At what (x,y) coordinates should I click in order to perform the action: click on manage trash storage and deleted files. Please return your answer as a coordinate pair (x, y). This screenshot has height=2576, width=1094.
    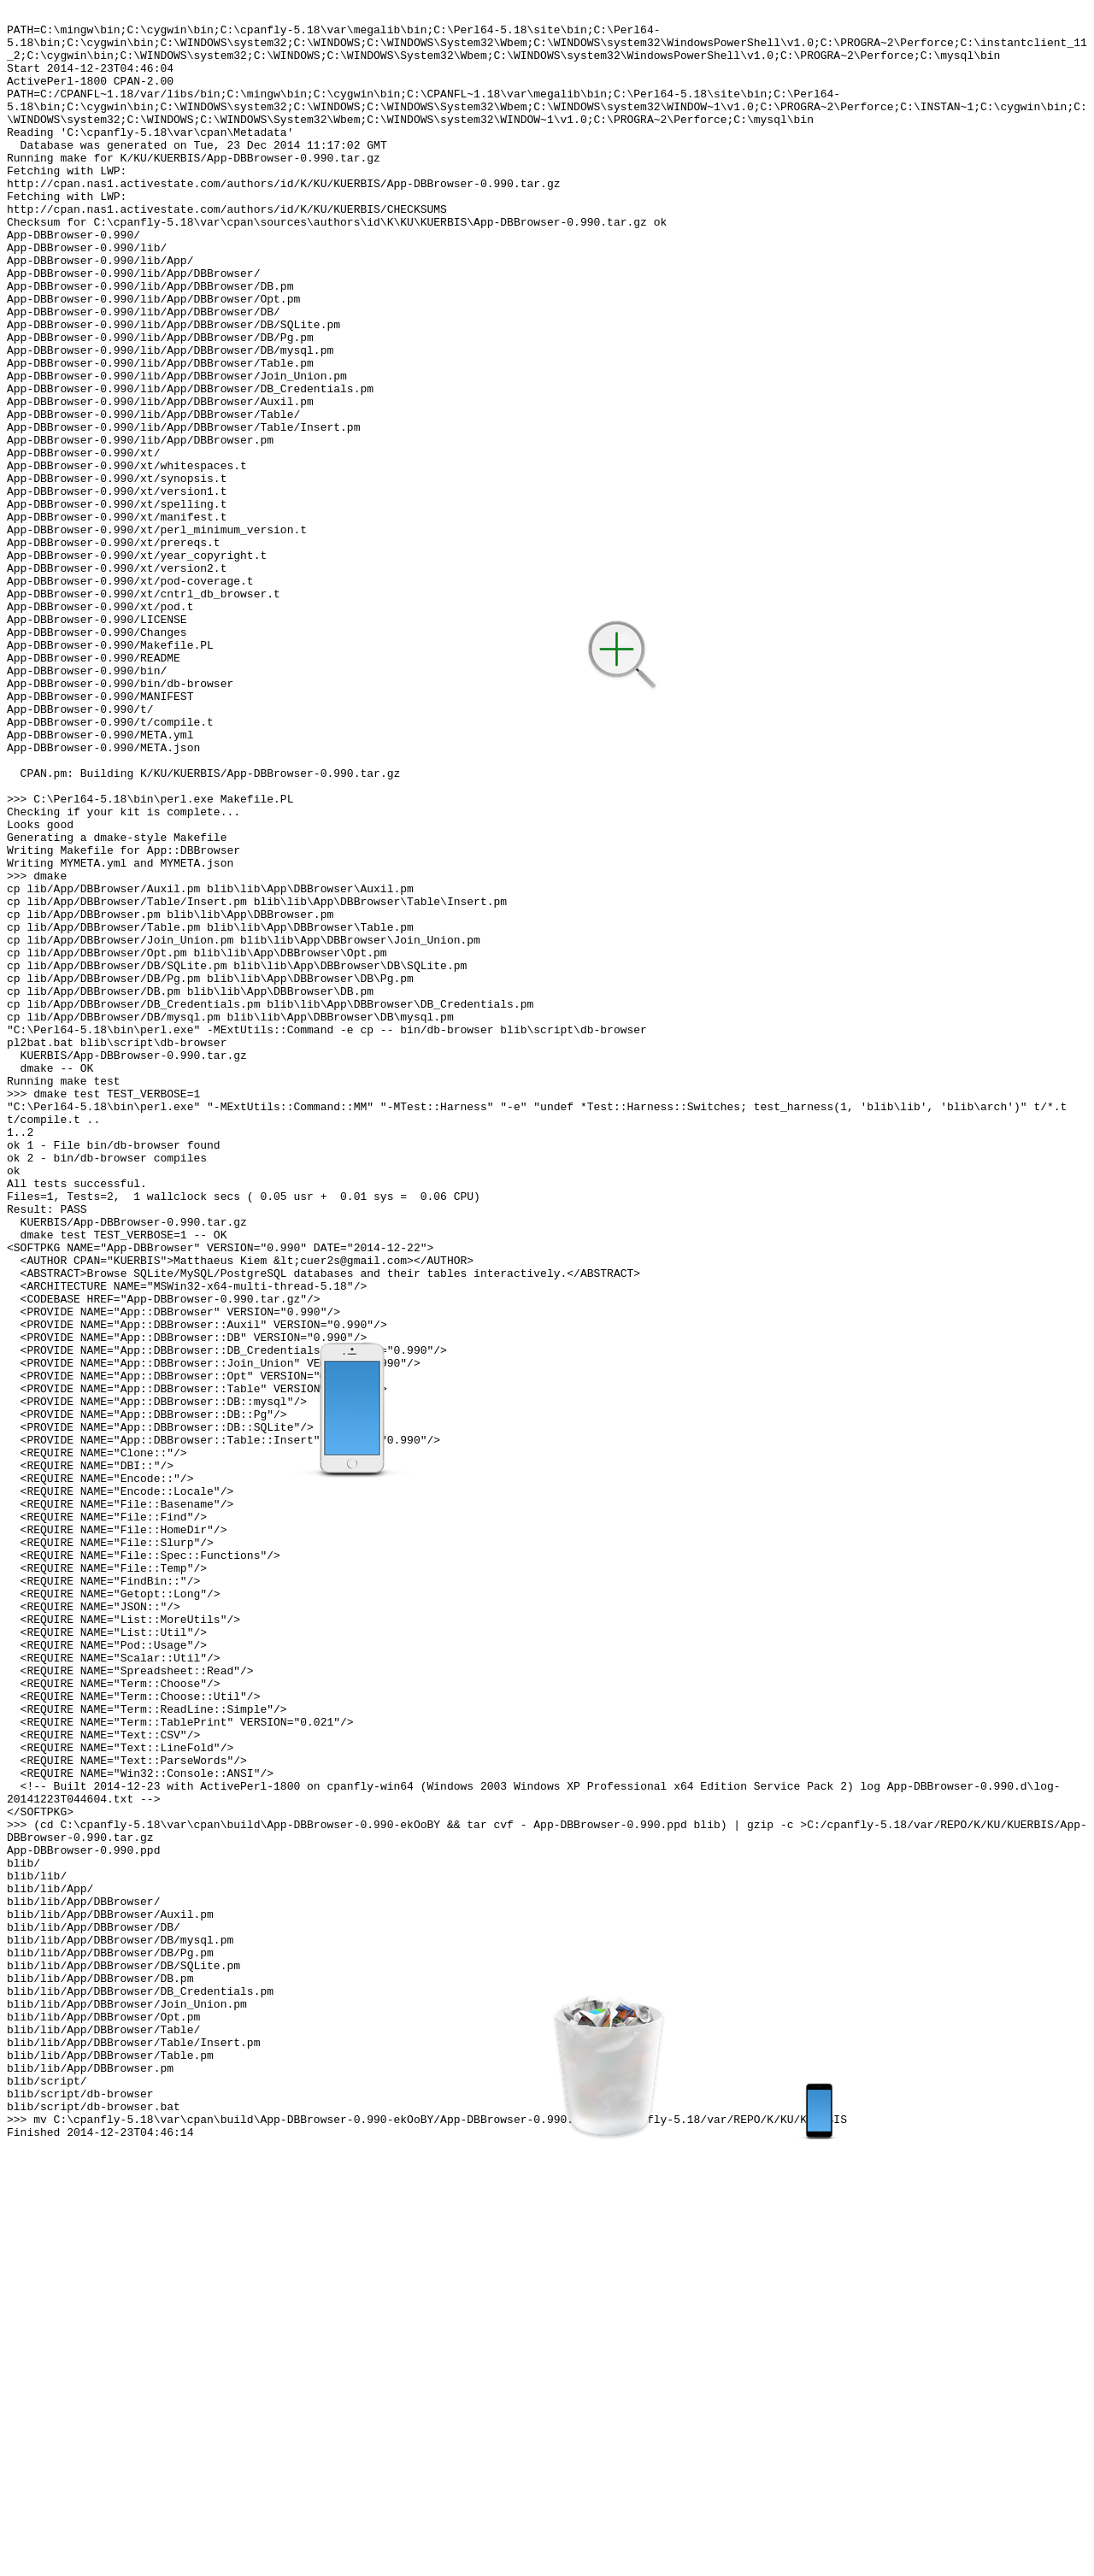
    Looking at the image, I should click on (609, 2067).